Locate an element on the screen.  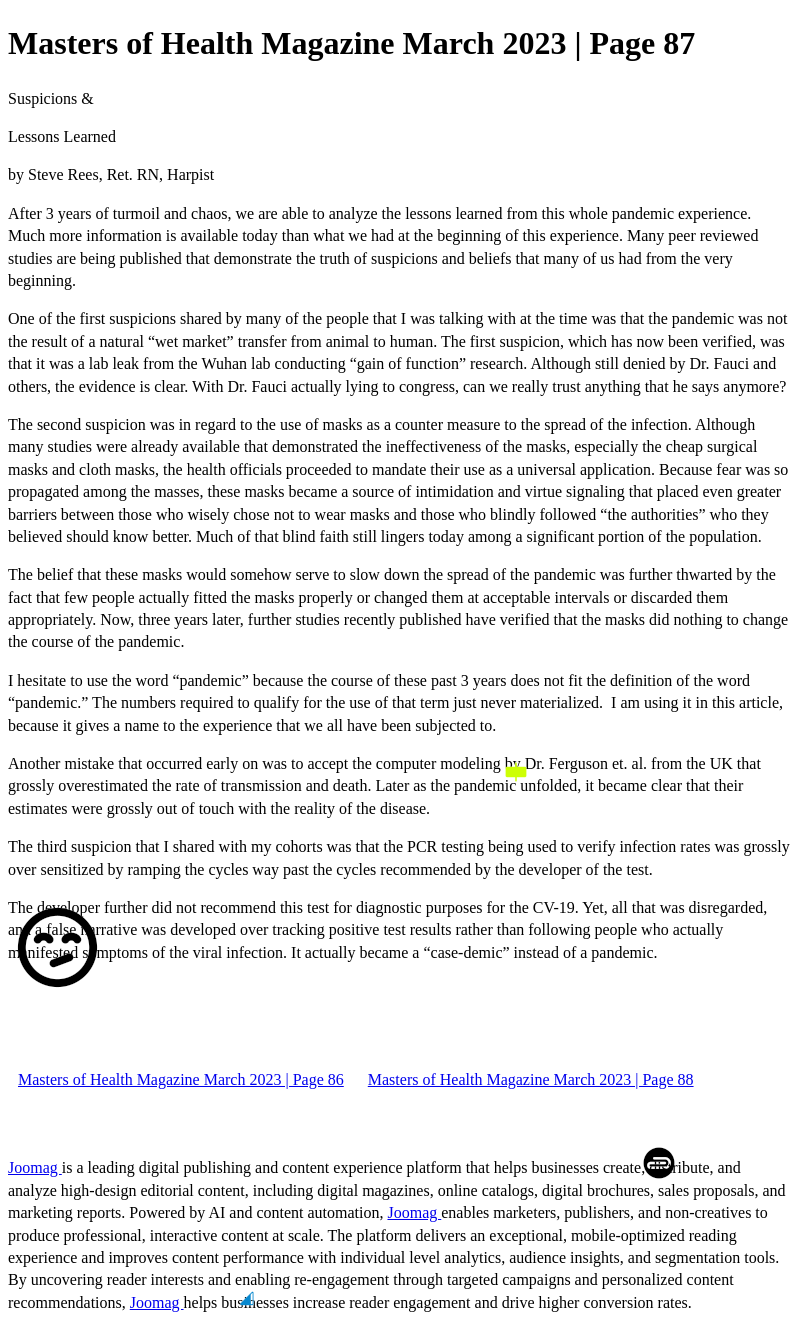
indicate dissatisfaction or negative feedback is located at coordinates (57, 947).